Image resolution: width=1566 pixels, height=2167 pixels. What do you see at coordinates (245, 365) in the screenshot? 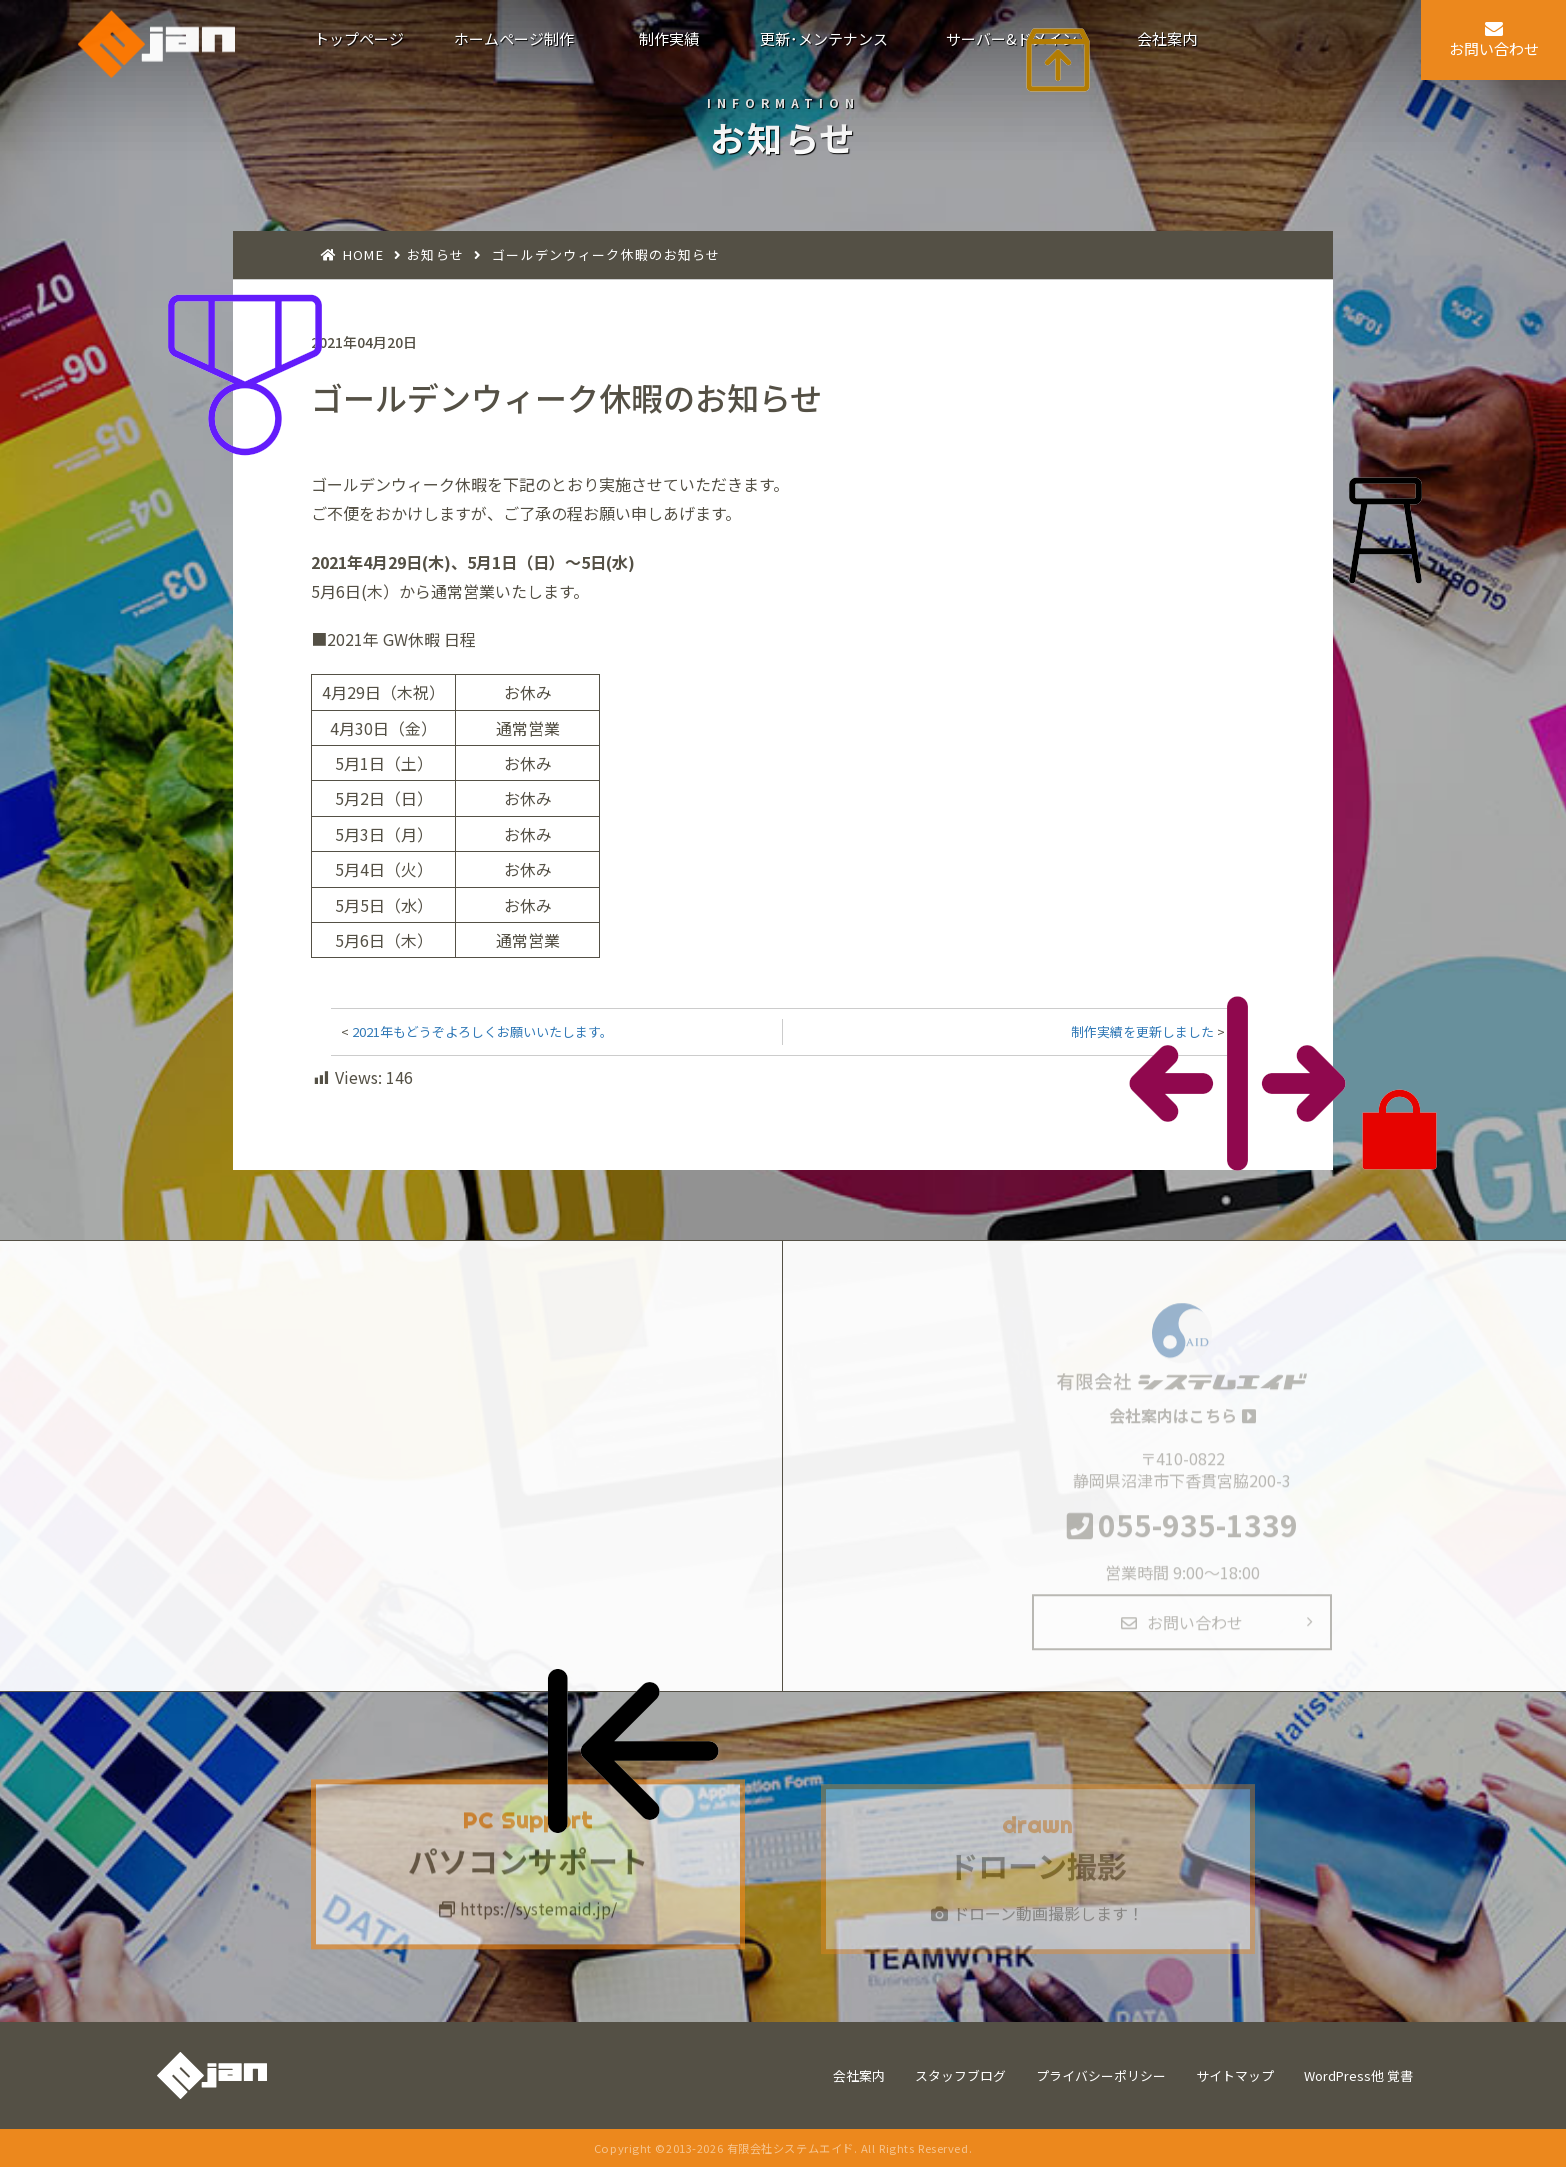
I see `view achievements or awards` at bounding box center [245, 365].